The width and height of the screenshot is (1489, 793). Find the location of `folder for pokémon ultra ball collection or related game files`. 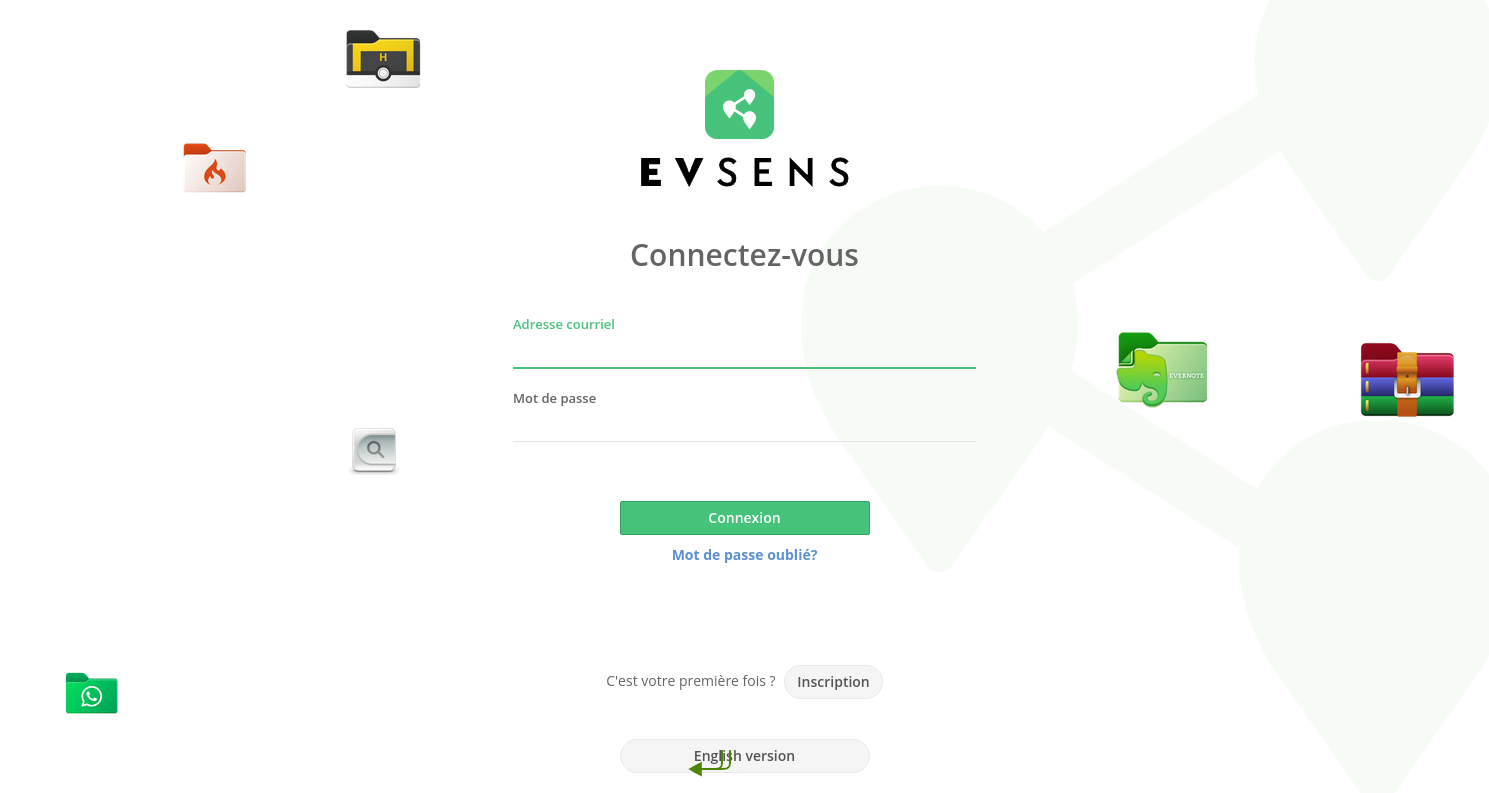

folder for pokémon ultra ball collection or related game files is located at coordinates (383, 61).